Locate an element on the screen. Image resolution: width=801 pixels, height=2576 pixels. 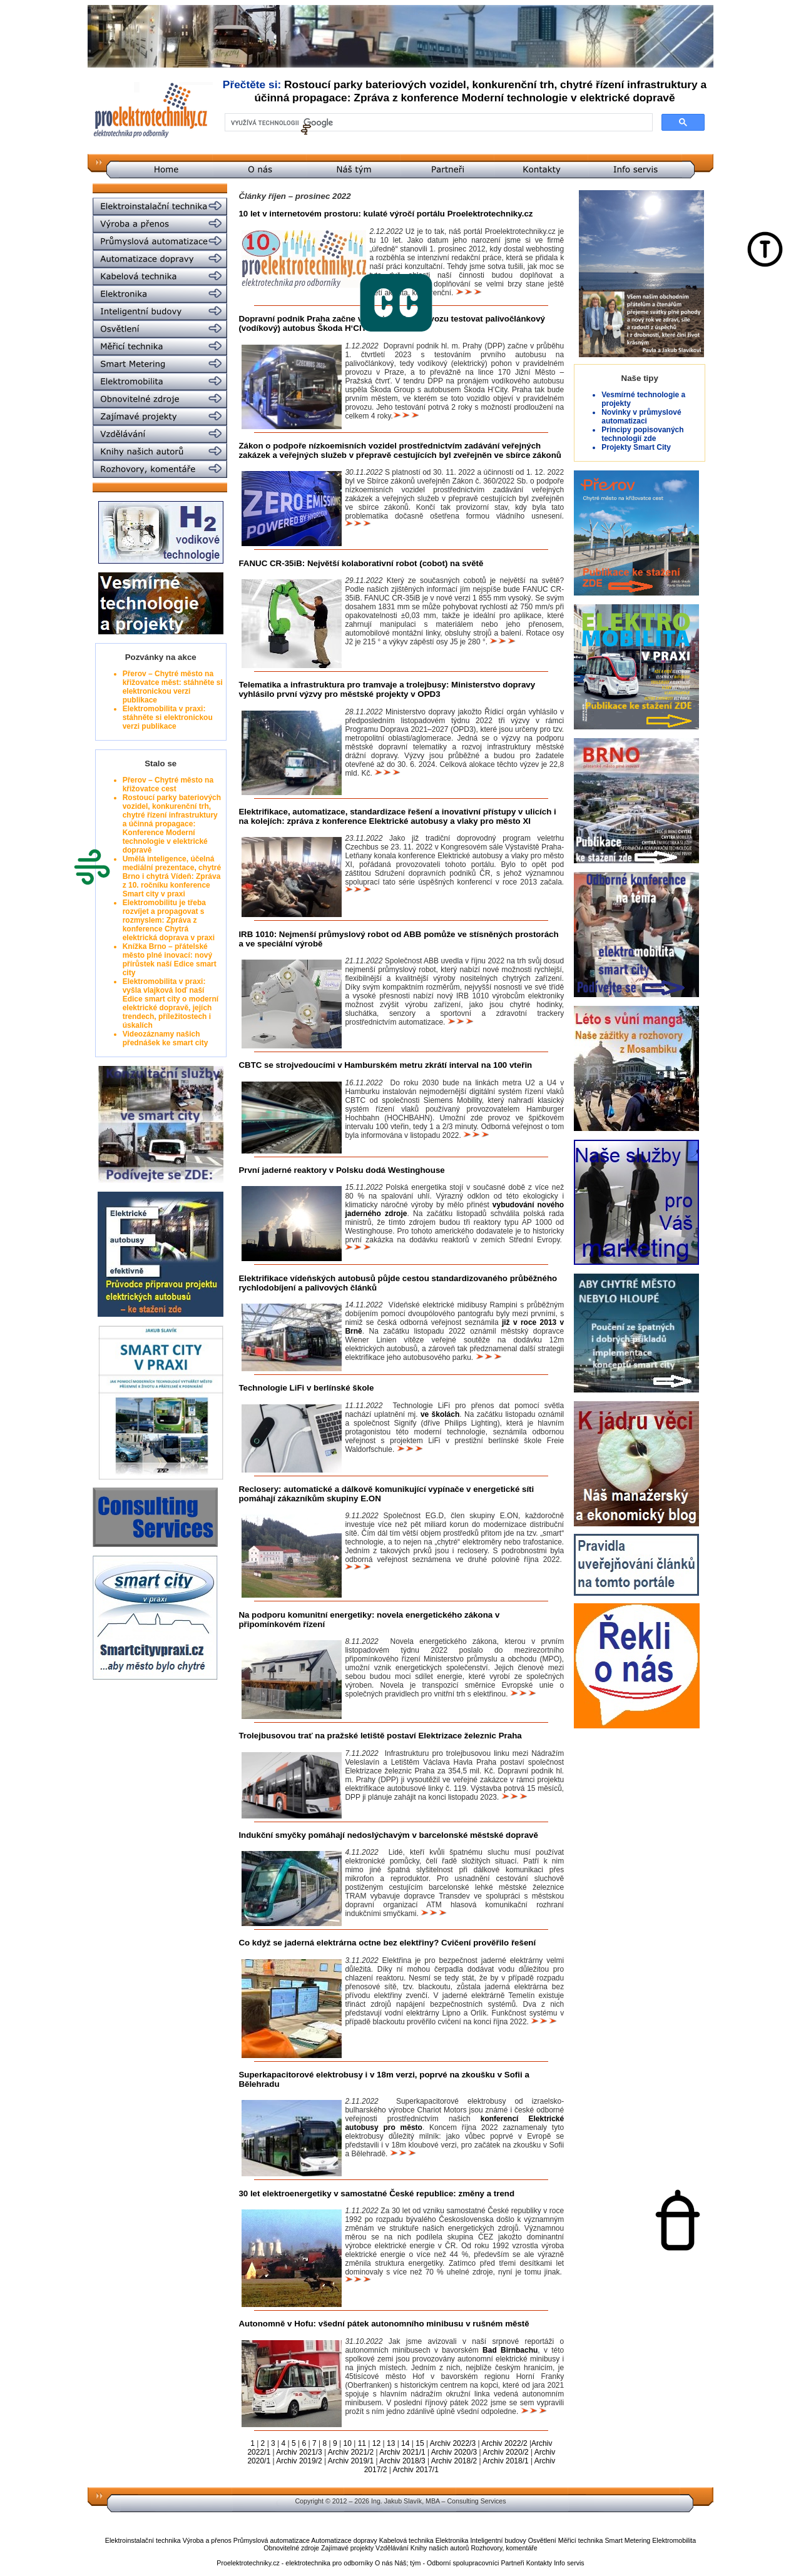
get directions to a destination is located at coordinates (305, 129).